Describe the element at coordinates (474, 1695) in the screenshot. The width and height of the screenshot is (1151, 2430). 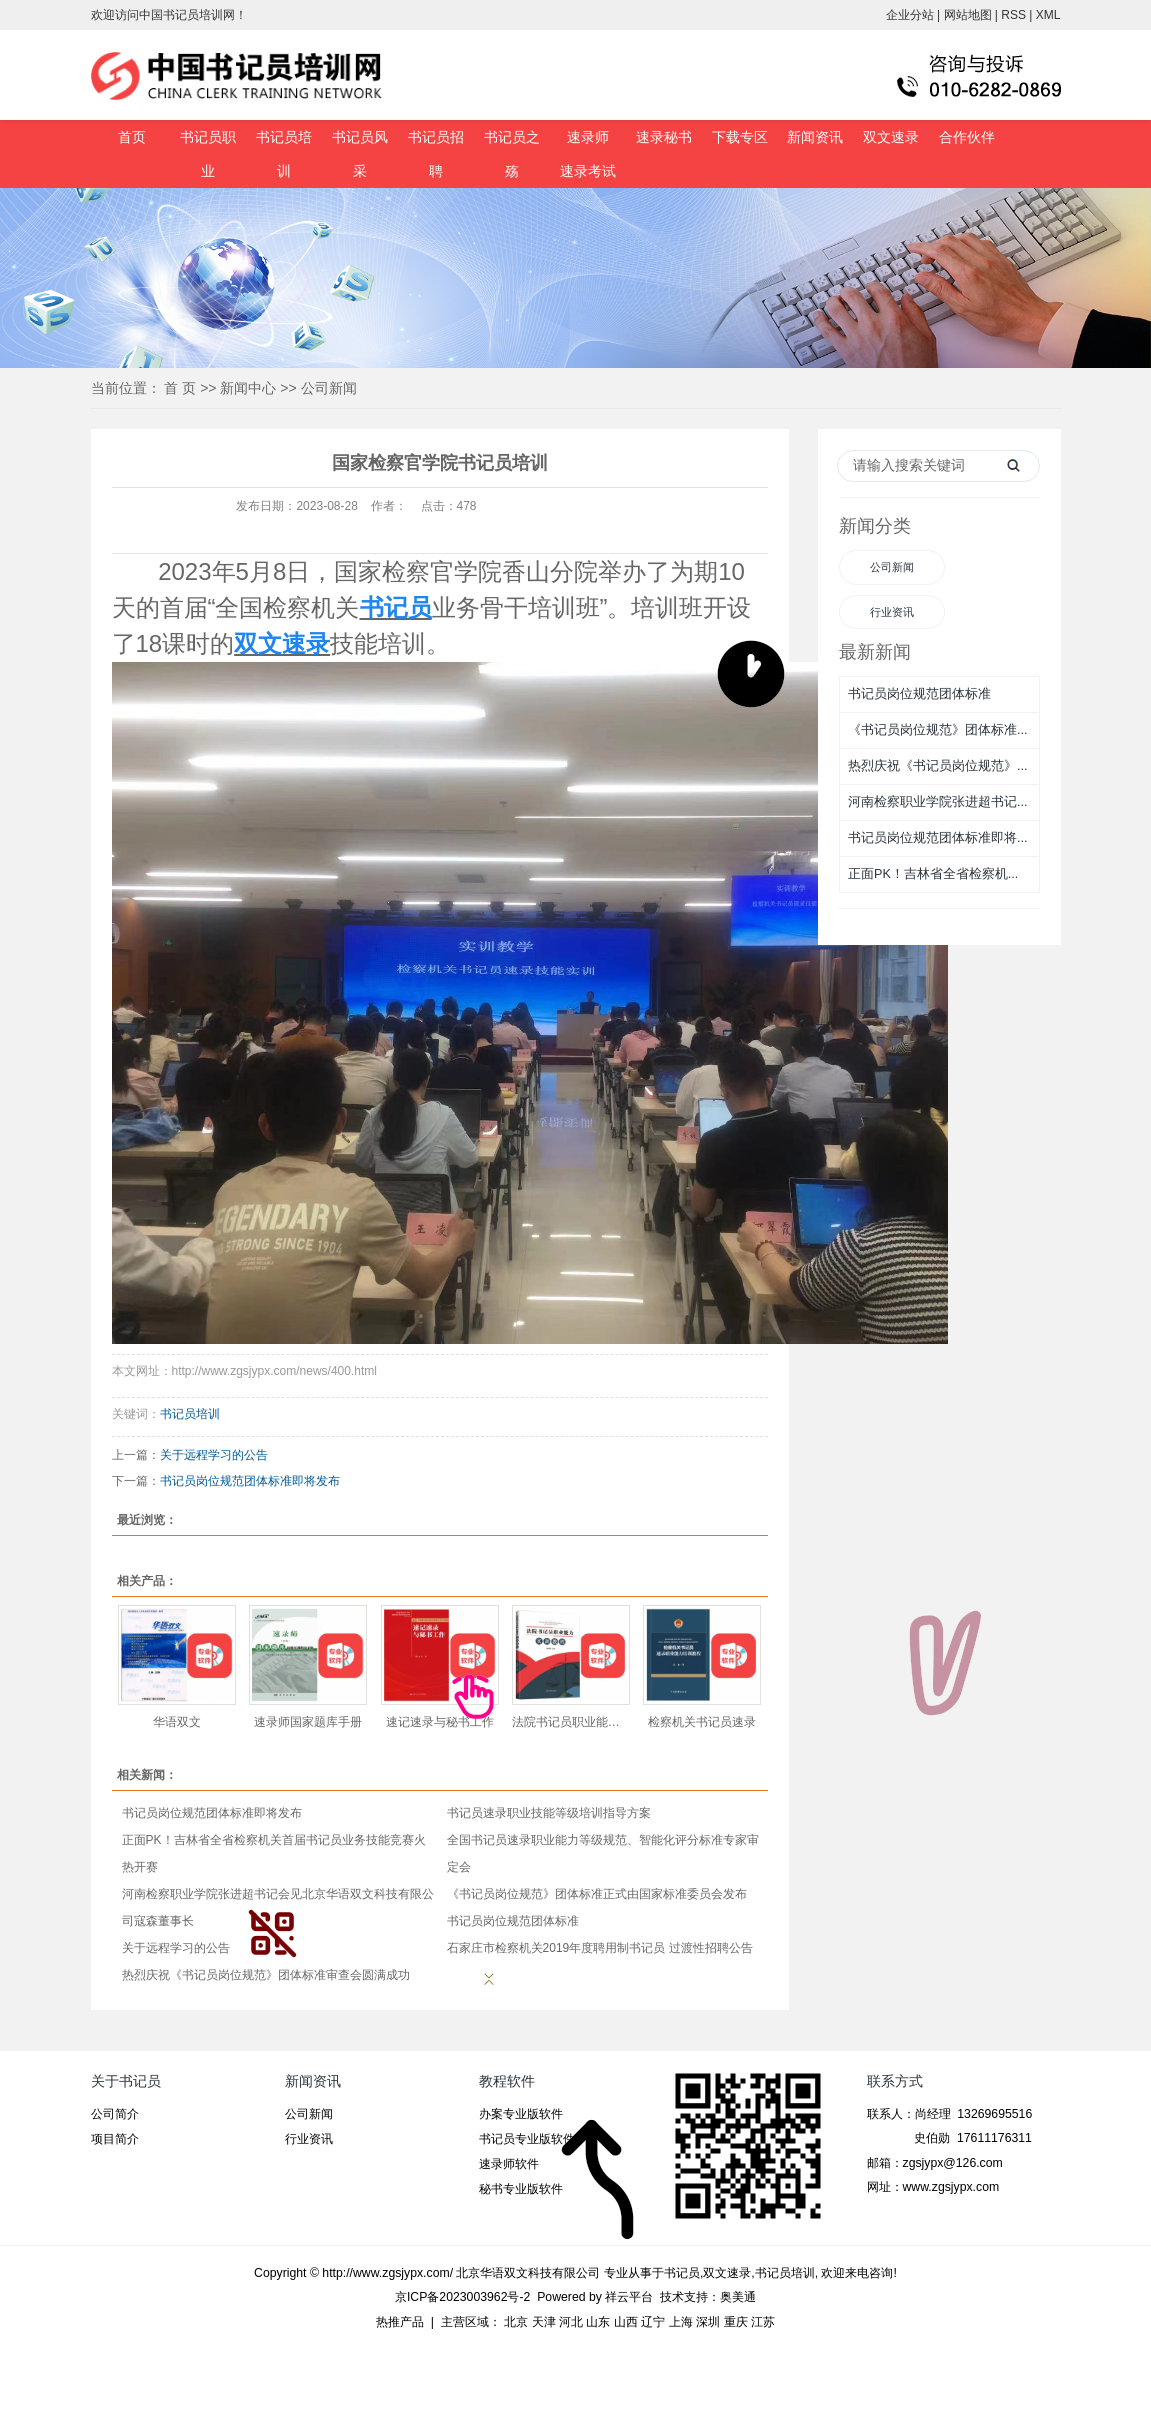
I see `drag to move or reposition an element` at that location.